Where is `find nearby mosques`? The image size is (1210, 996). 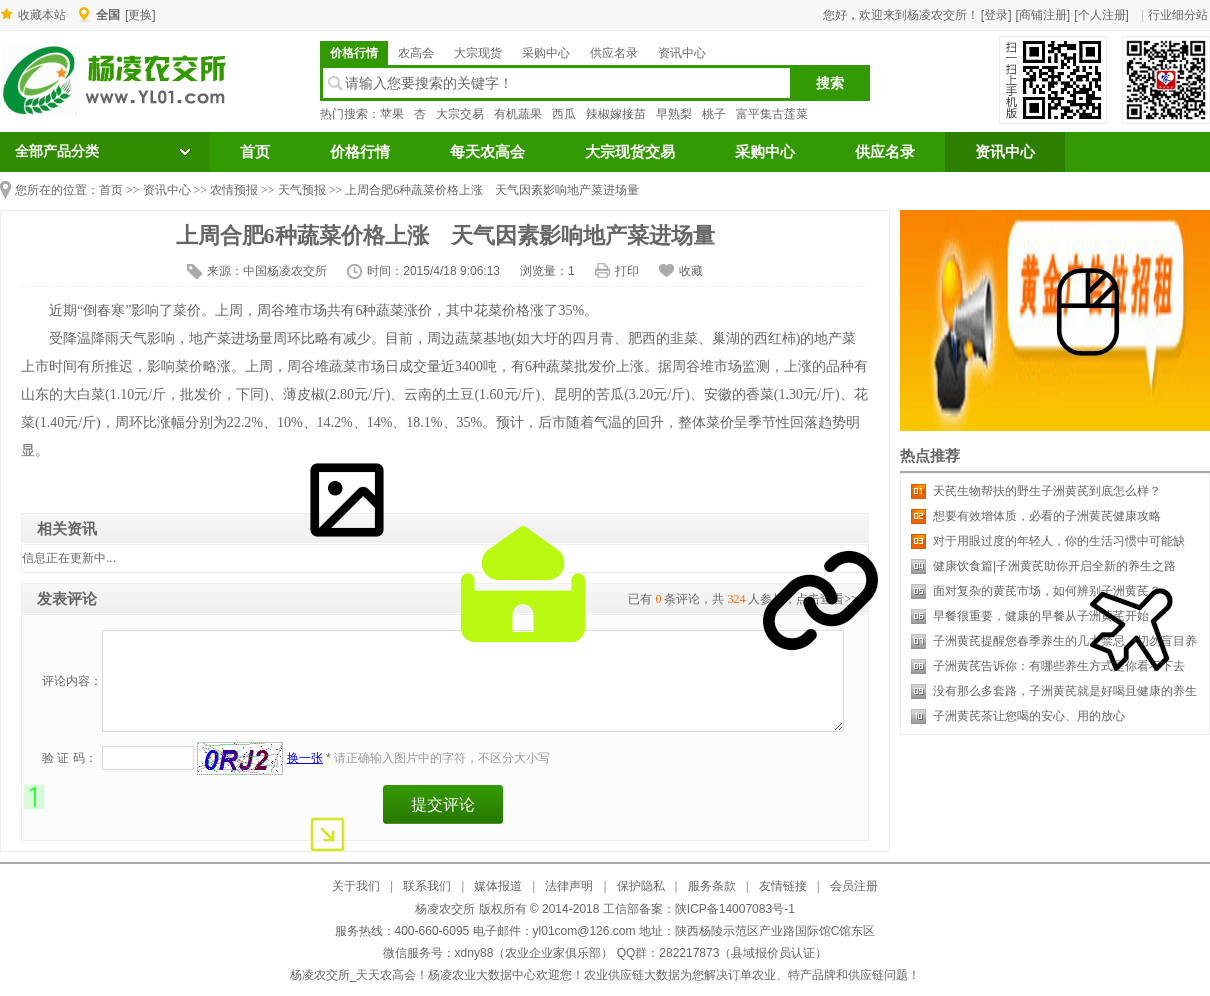 find nearby mosques is located at coordinates (523, 587).